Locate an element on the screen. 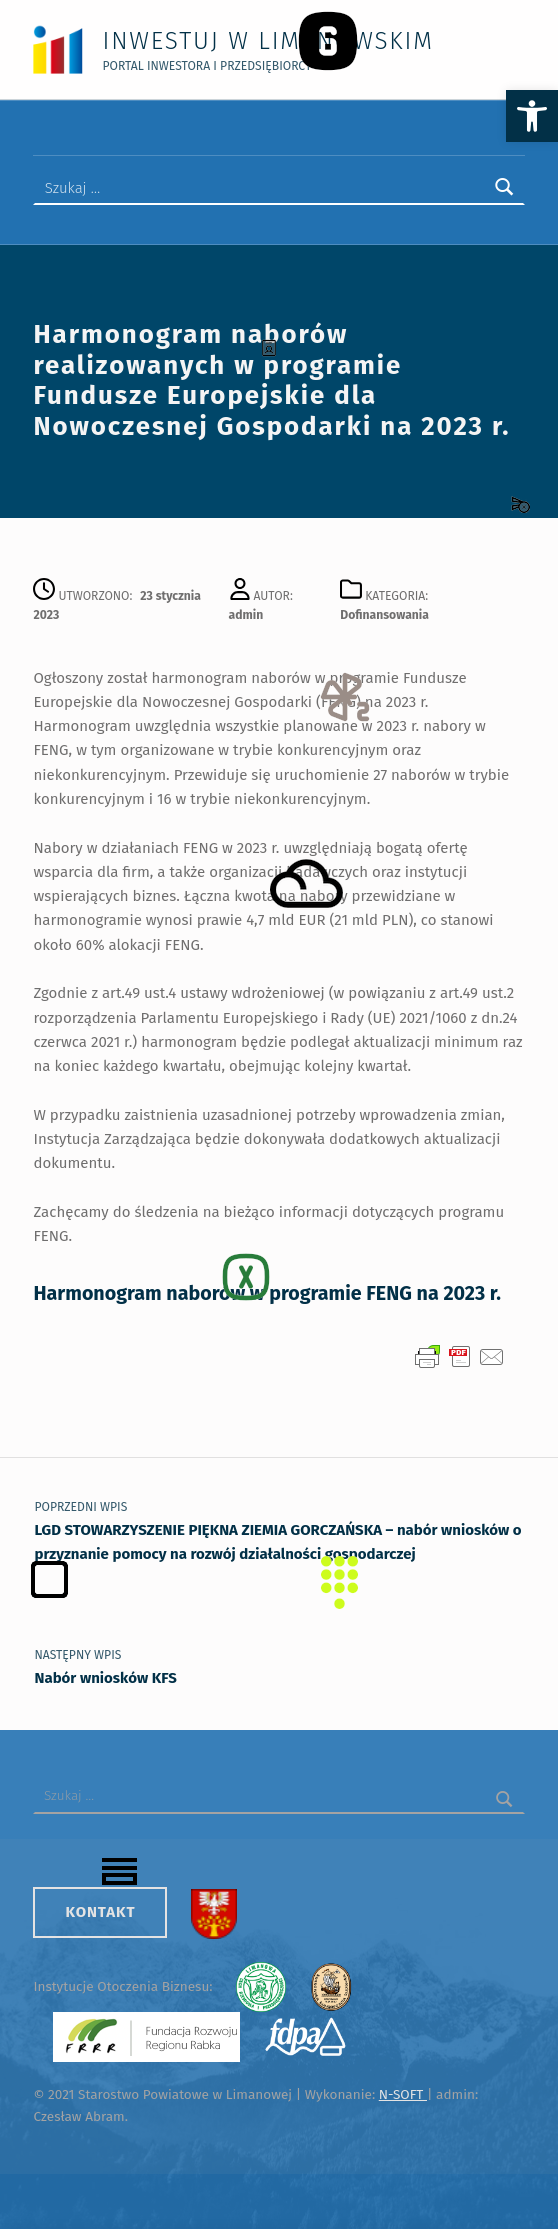  indicates step 6 in a multi-step process is located at coordinates (328, 41).